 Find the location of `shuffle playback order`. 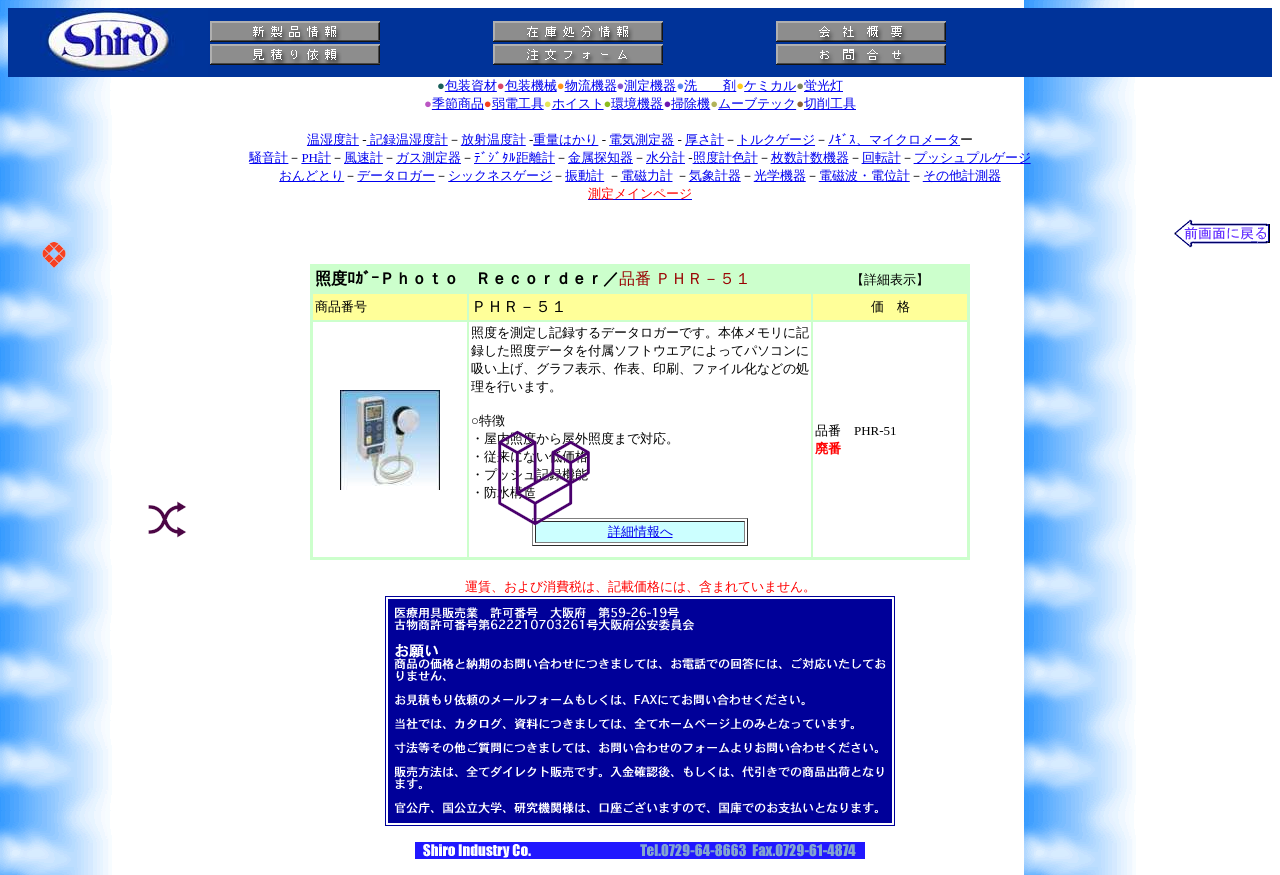

shuffle playback order is located at coordinates (166, 519).